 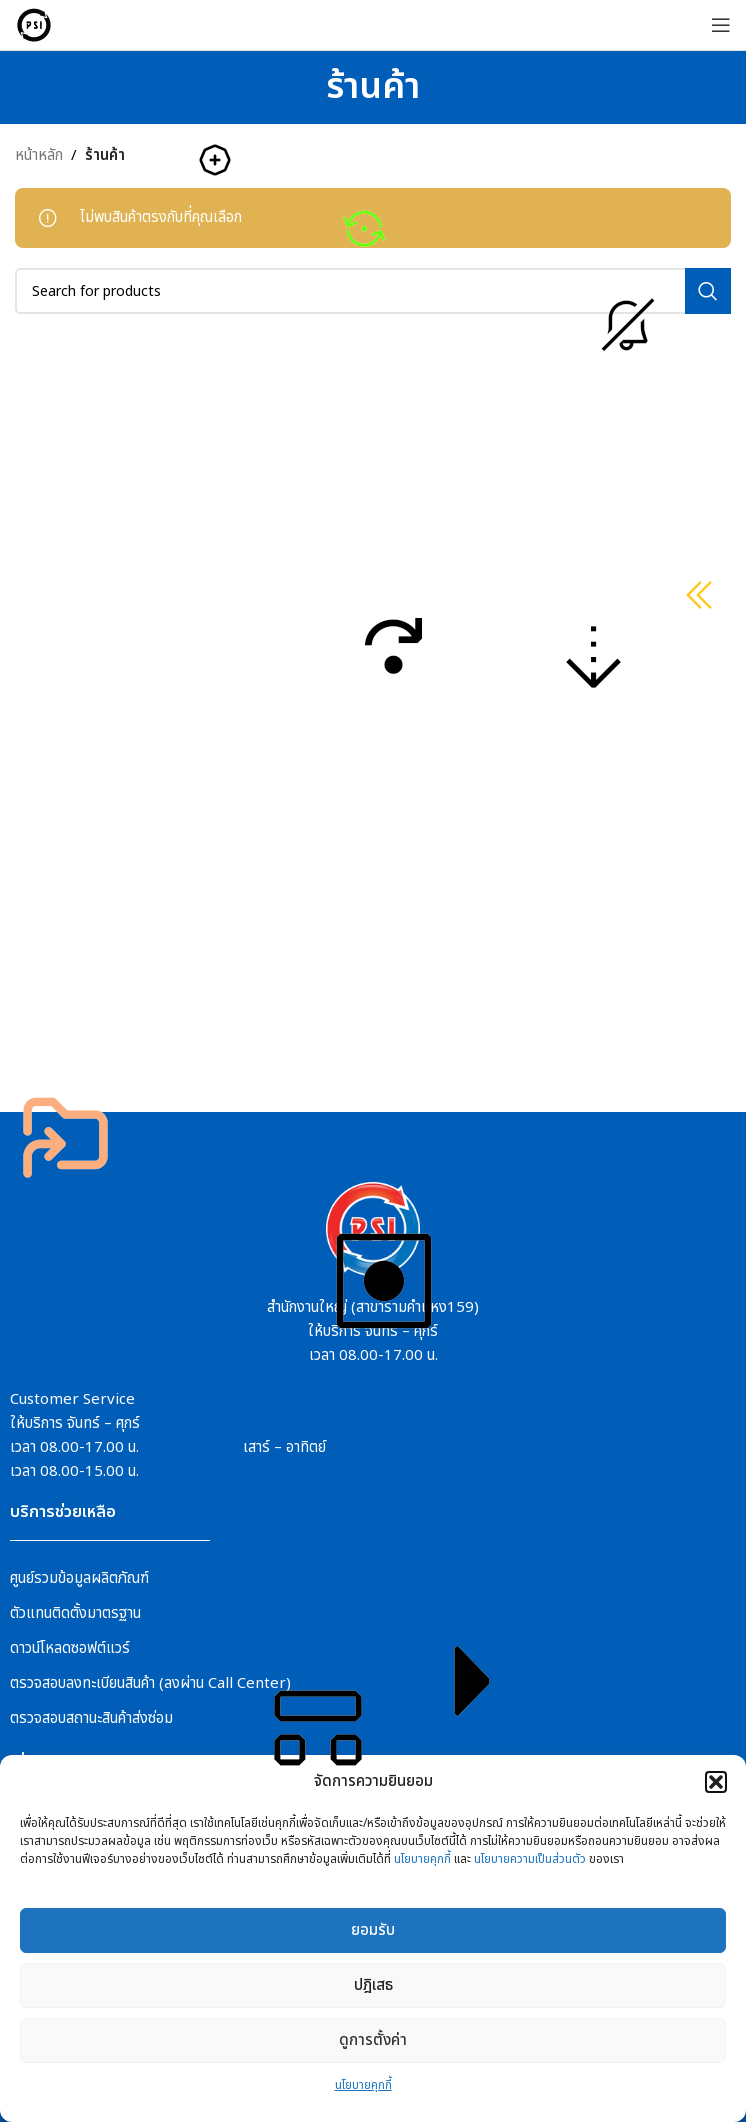 I want to click on go back to the beginning, so click(x=699, y=595).